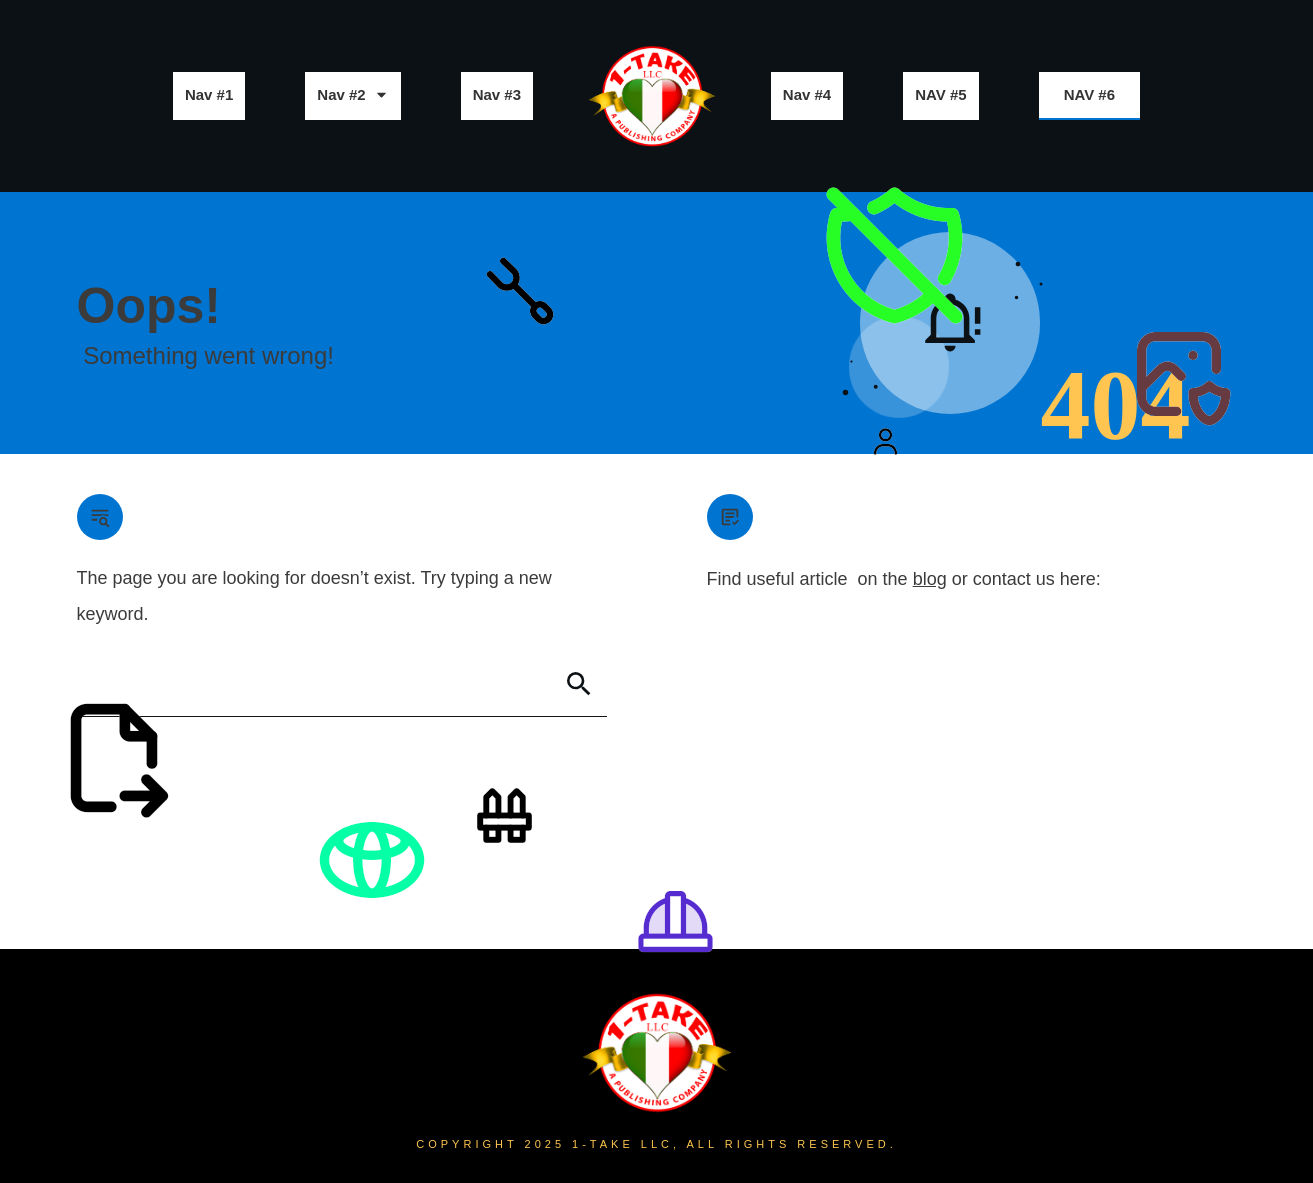 This screenshot has height=1183, width=1313. What do you see at coordinates (1179, 374) in the screenshot?
I see `protected photo or image` at bounding box center [1179, 374].